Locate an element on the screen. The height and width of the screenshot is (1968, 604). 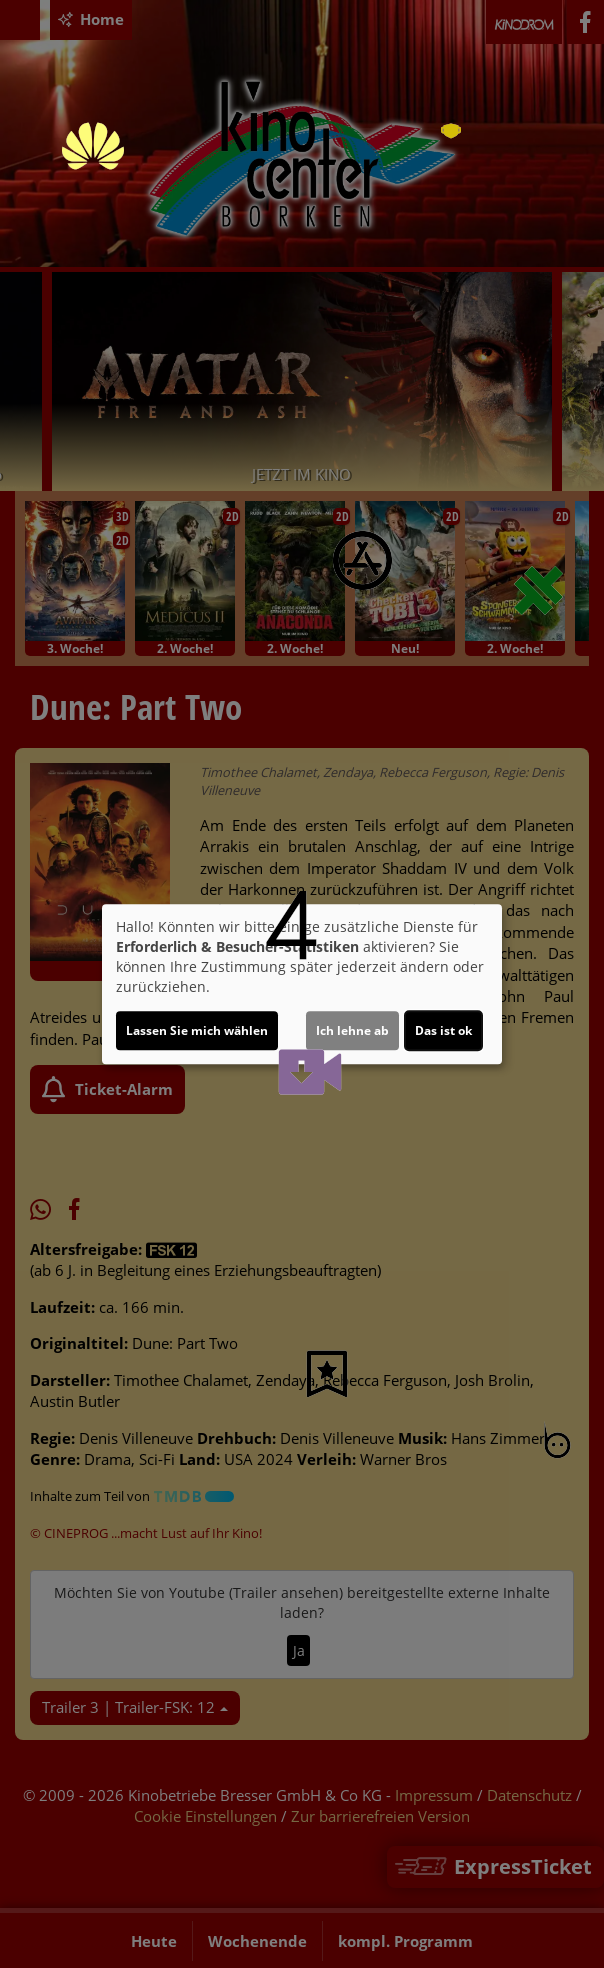
health and safety guidelines indicator is located at coordinates (451, 131).